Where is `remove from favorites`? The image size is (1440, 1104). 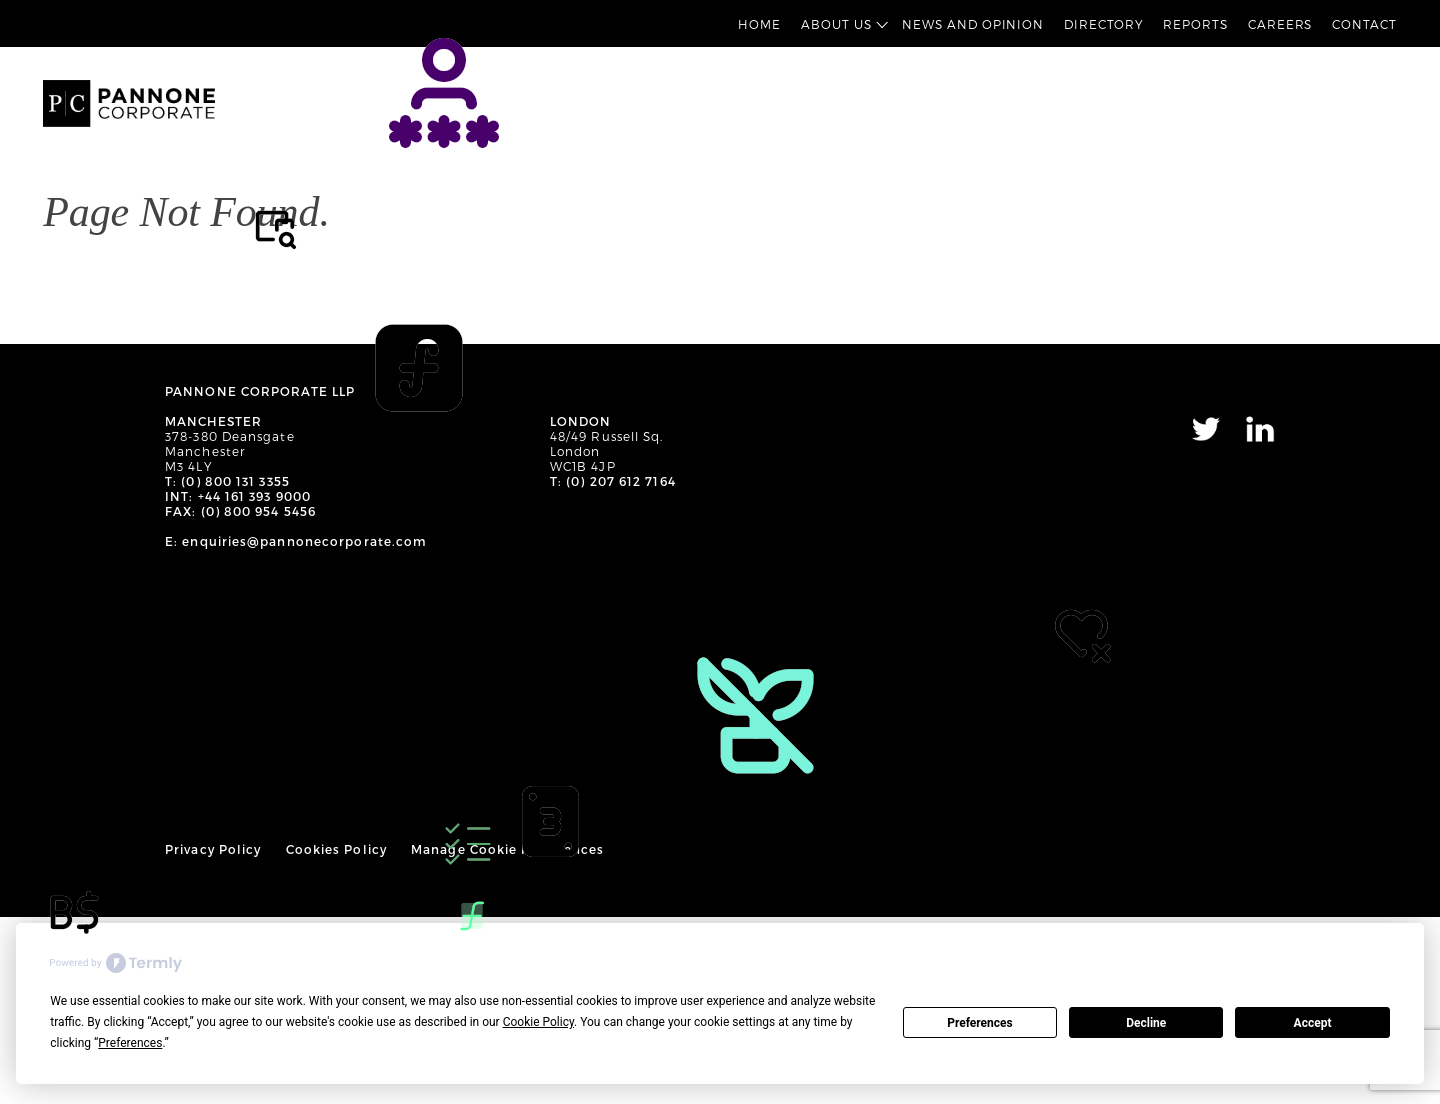
remove from favorites is located at coordinates (1081, 633).